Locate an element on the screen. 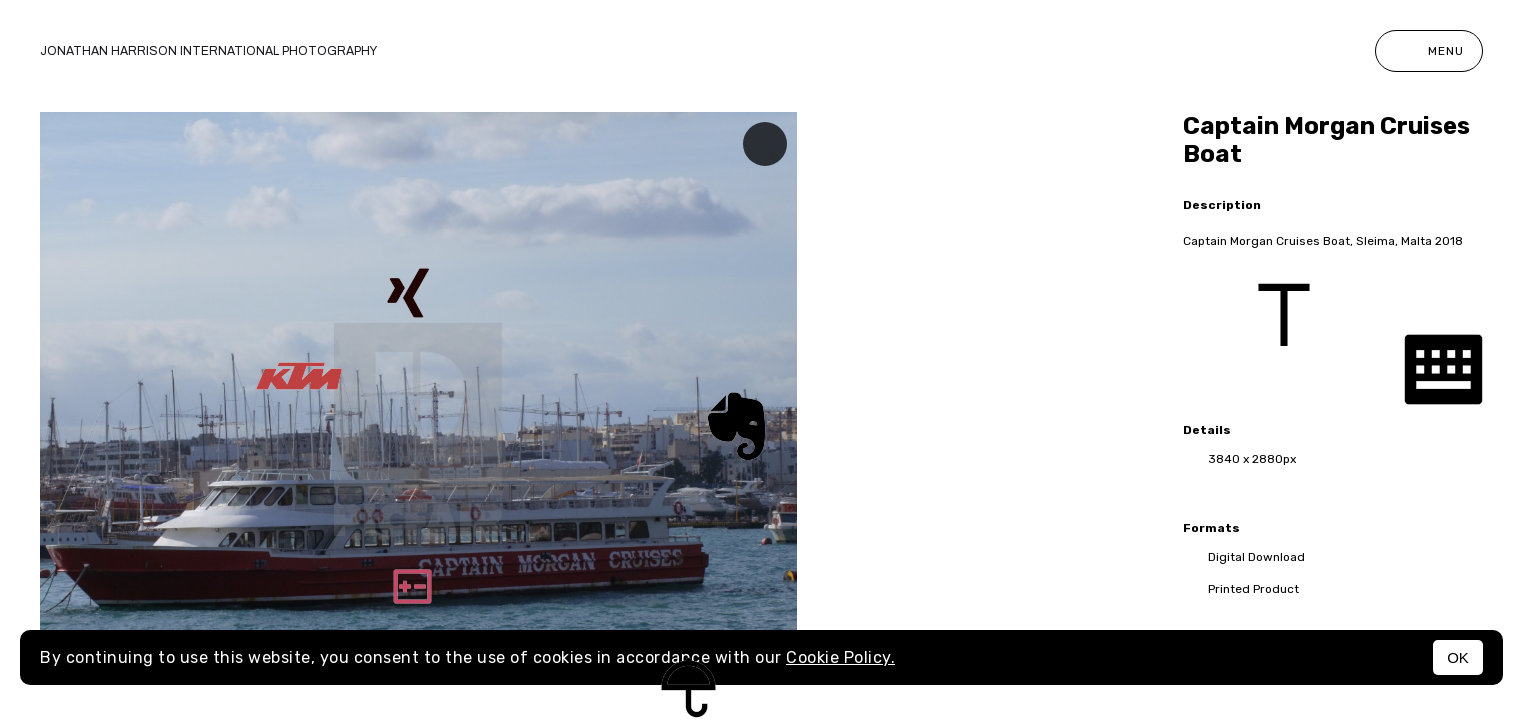  open Evernote app is located at coordinates (736, 424).